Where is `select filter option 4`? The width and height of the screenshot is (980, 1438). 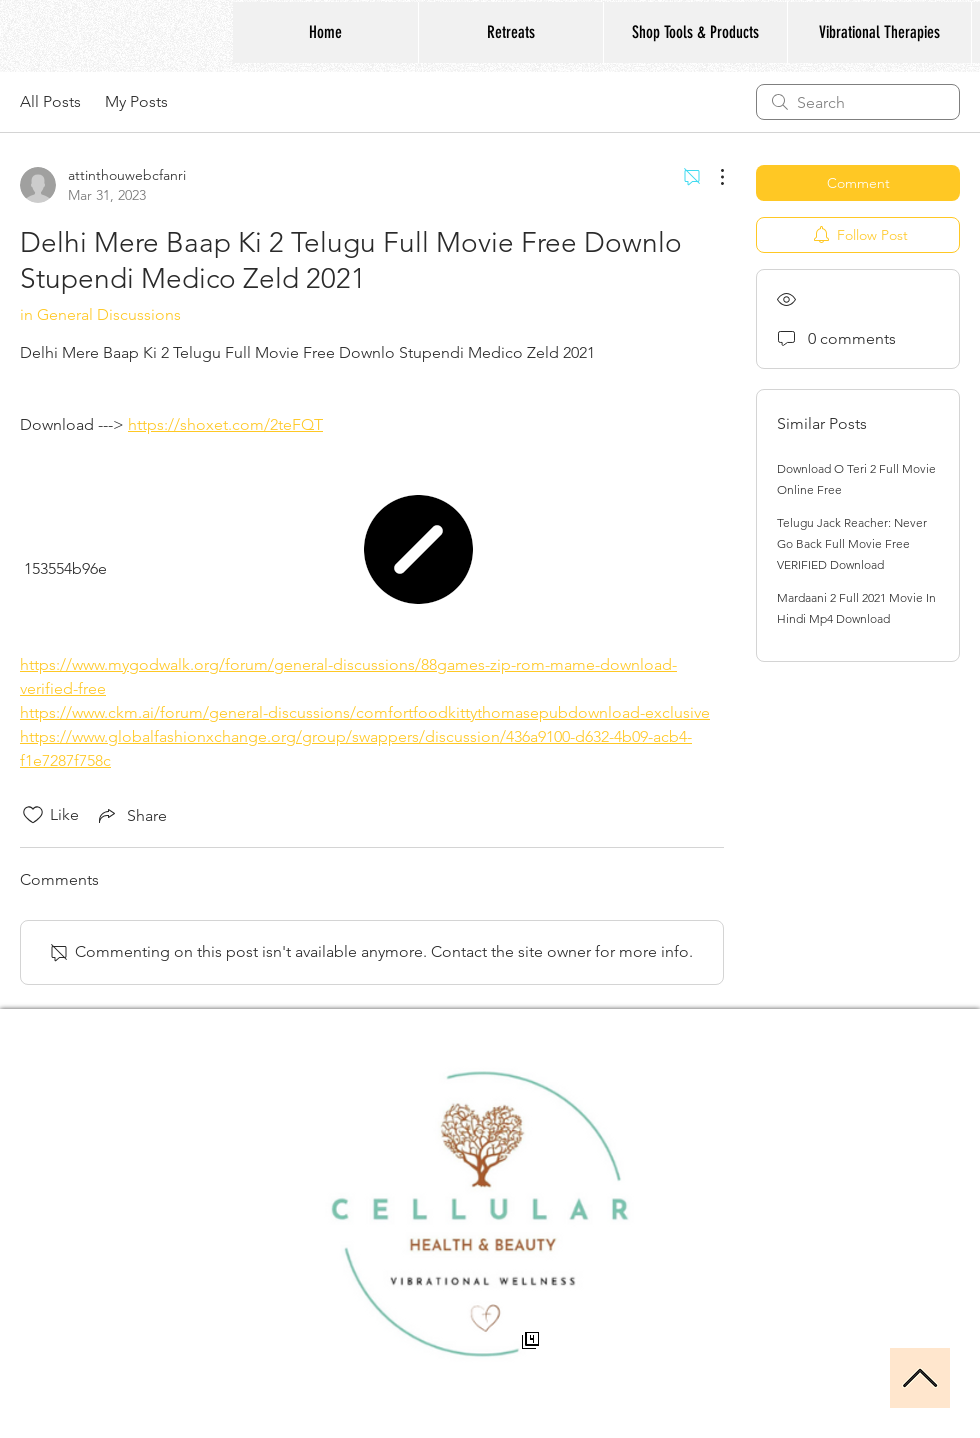 select filter option 4 is located at coordinates (530, 1340).